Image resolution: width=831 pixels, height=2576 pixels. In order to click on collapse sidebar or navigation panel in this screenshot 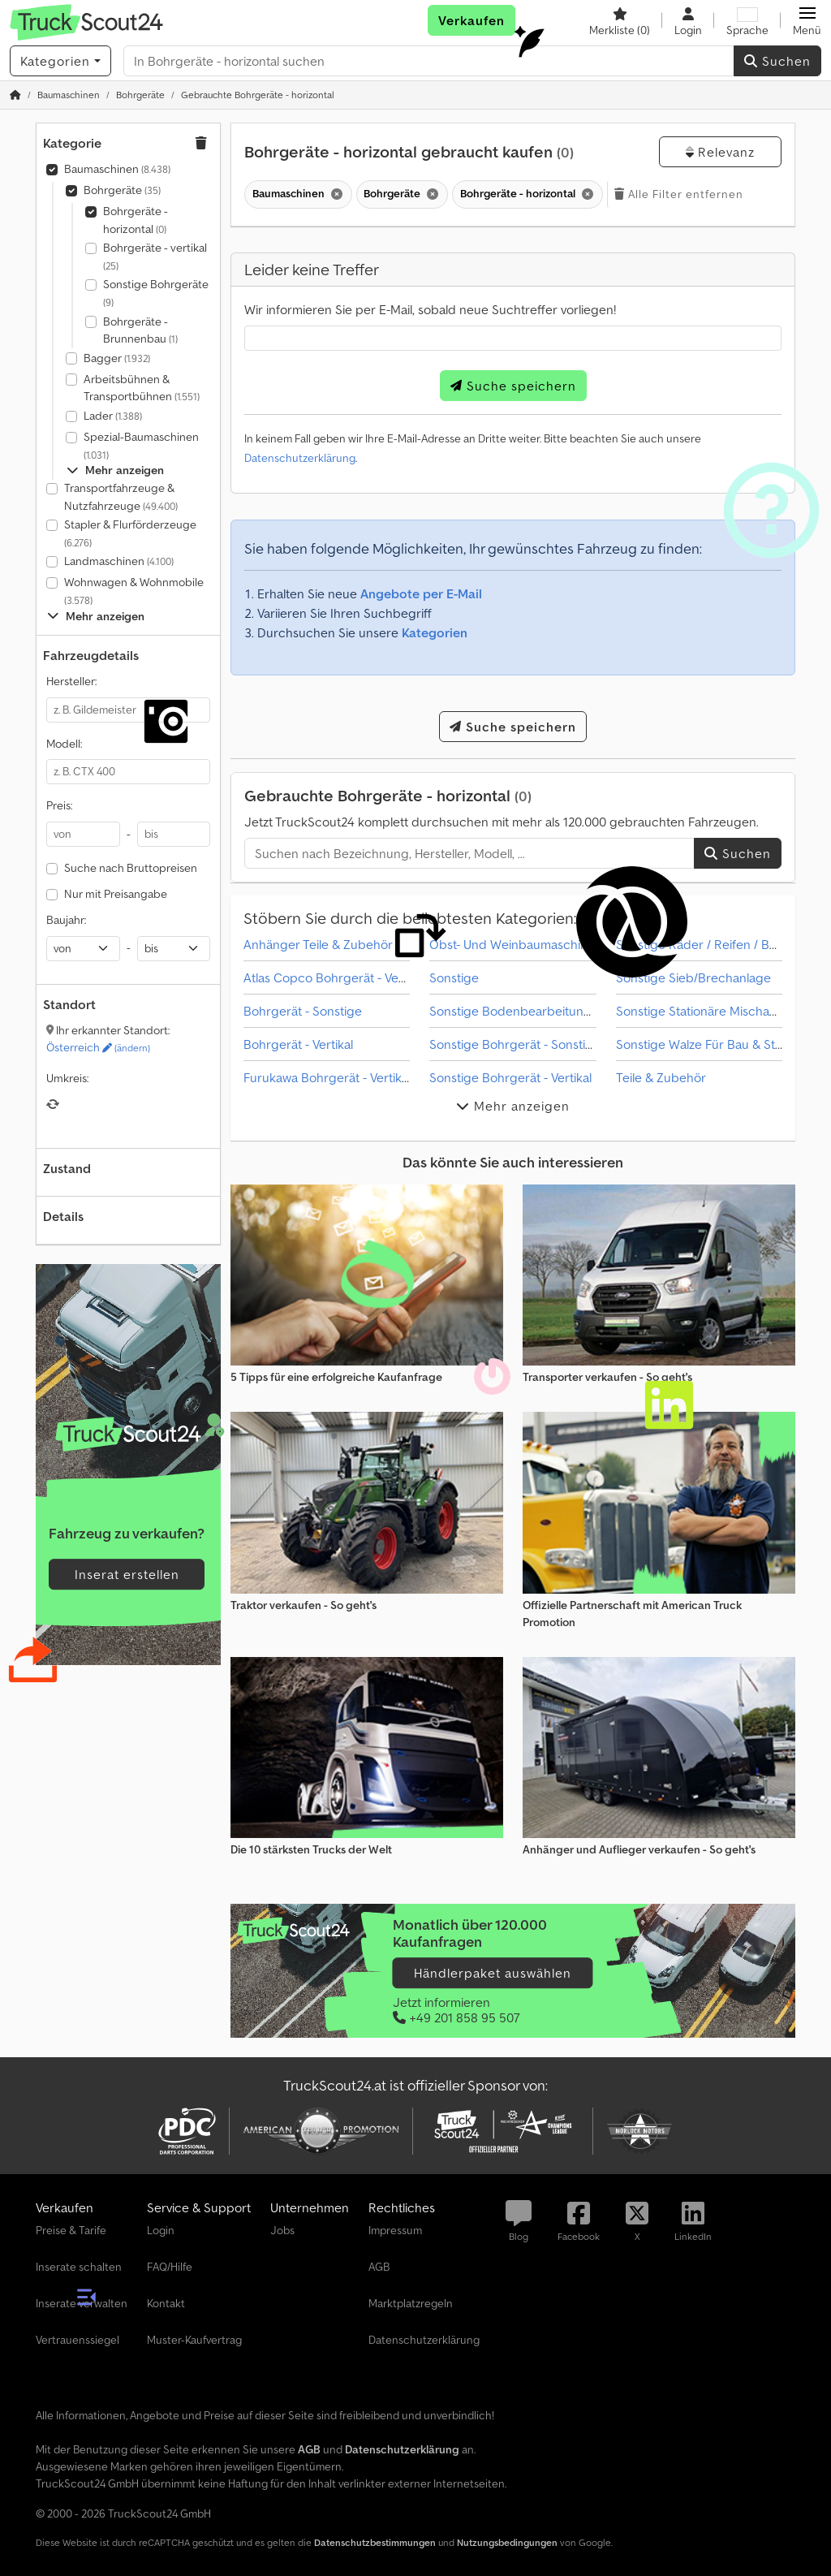, I will do `click(86, 2297)`.